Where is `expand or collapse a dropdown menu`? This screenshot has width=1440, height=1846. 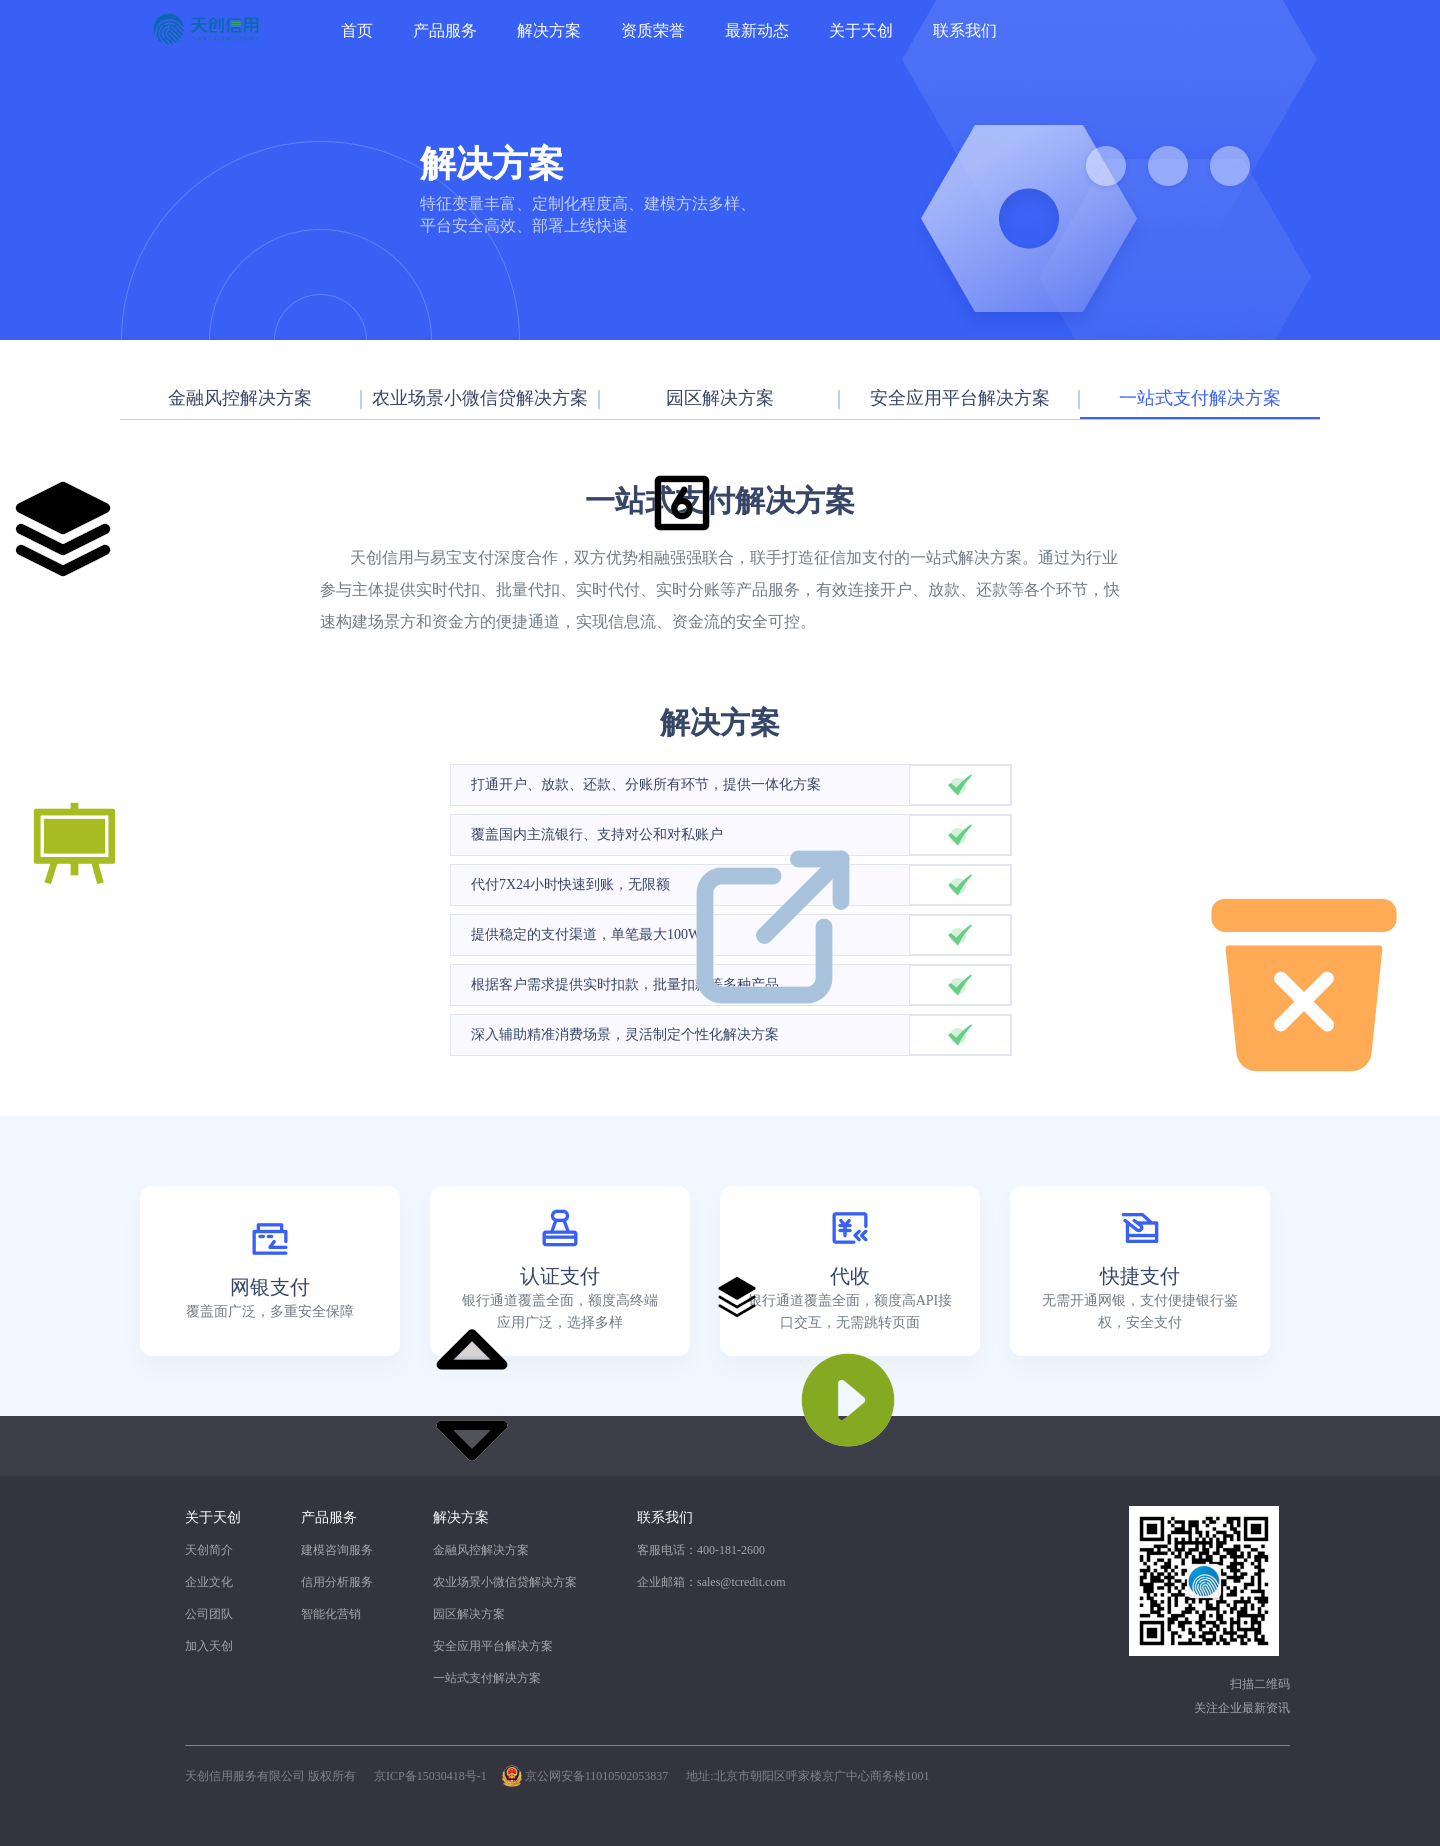
expand or collapse a dropdown menu is located at coordinates (472, 1395).